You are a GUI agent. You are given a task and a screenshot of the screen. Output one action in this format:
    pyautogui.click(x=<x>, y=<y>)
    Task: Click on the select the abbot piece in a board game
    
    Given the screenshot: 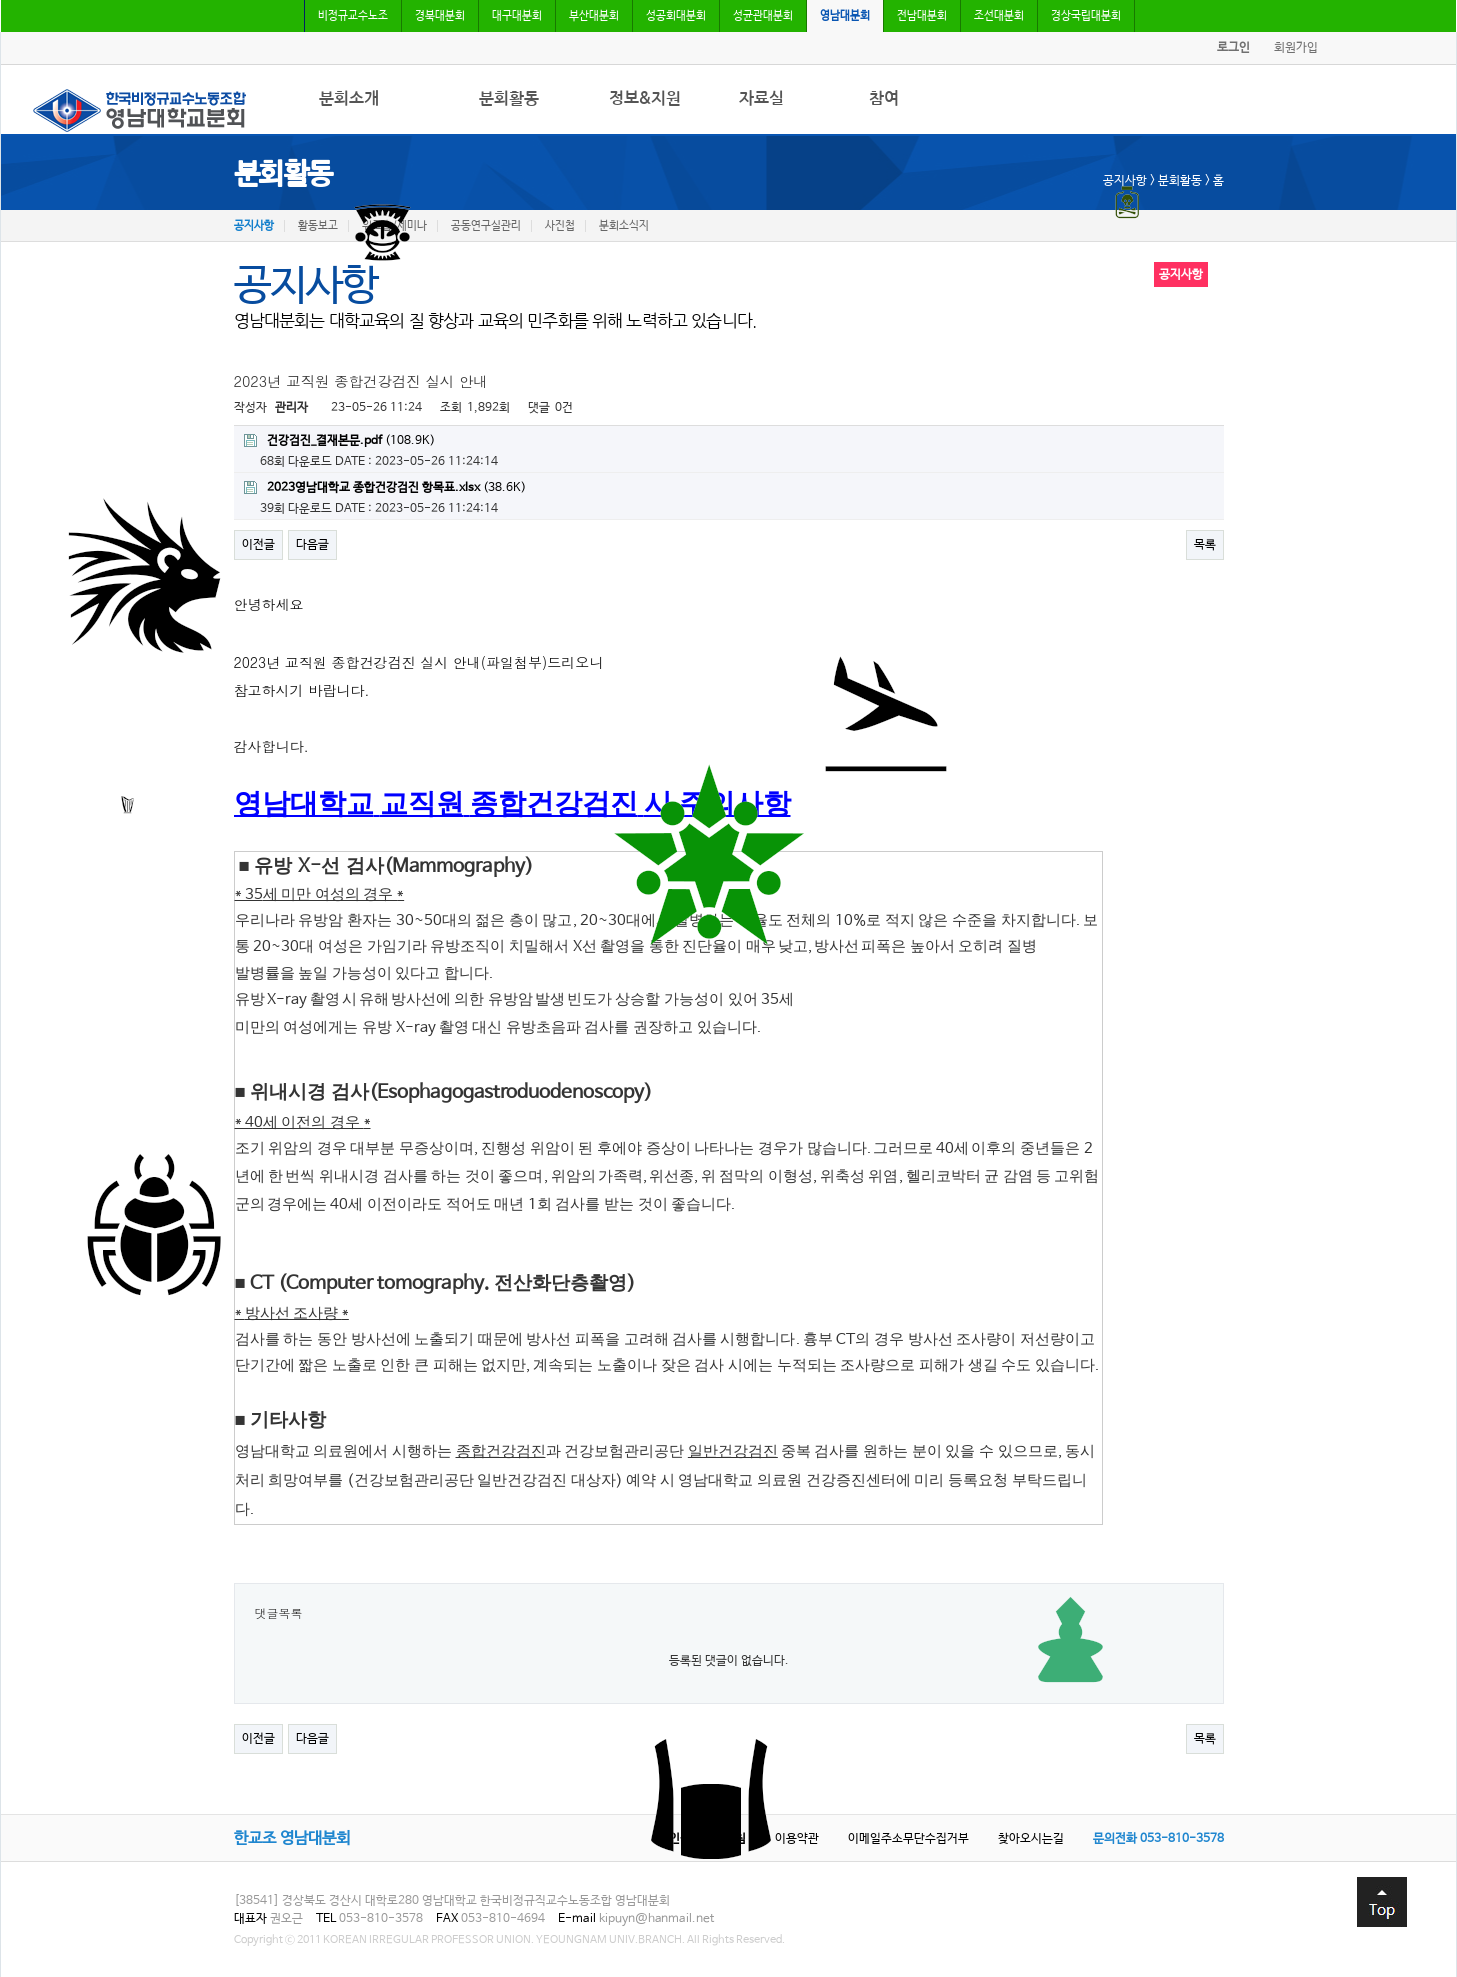 What is the action you would take?
    pyautogui.click(x=1070, y=1639)
    